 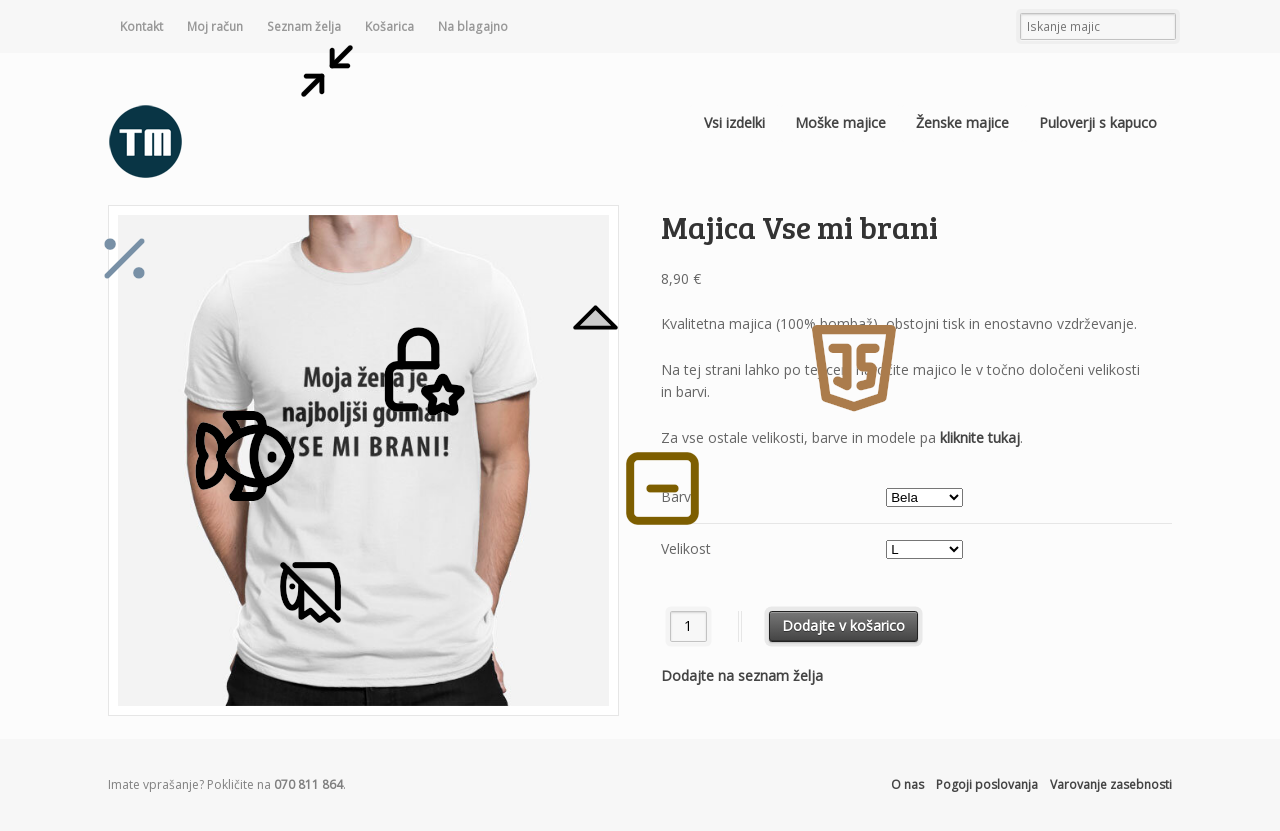 I want to click on view or apply a discount, so click(x=124, y=258).